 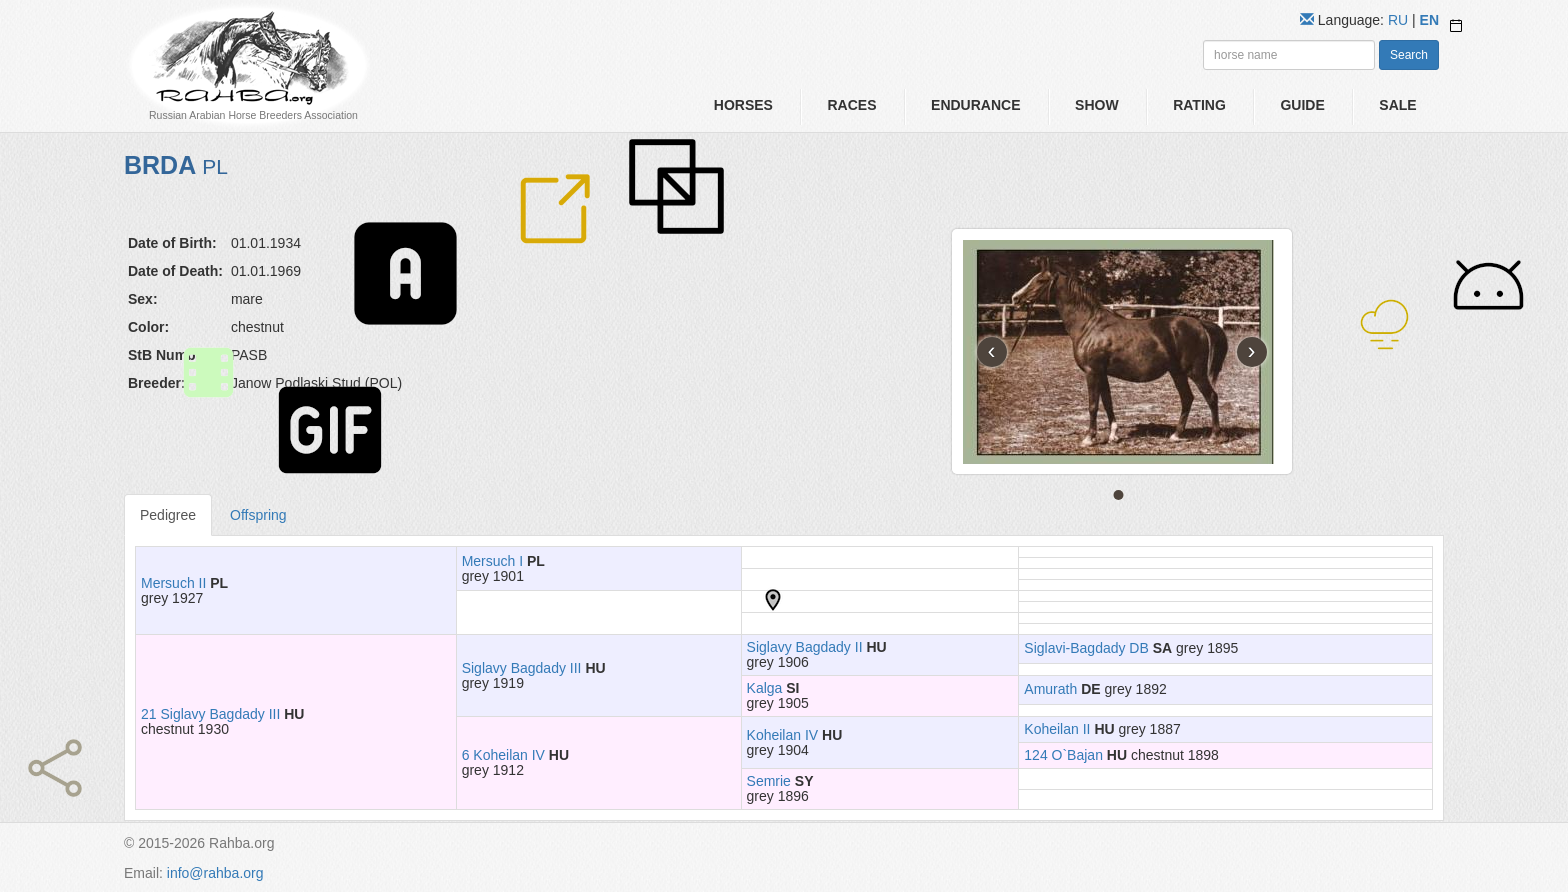 What do you see at coordinates (553, 210) in the screenshot?
I see `open link in a new tab or window` at bounding box center [553, 210].